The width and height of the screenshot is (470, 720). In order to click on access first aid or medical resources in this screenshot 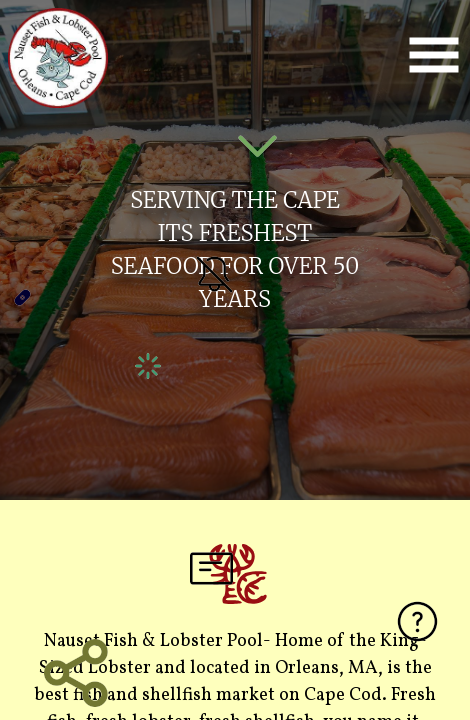, I will do `click(22, 297)`.